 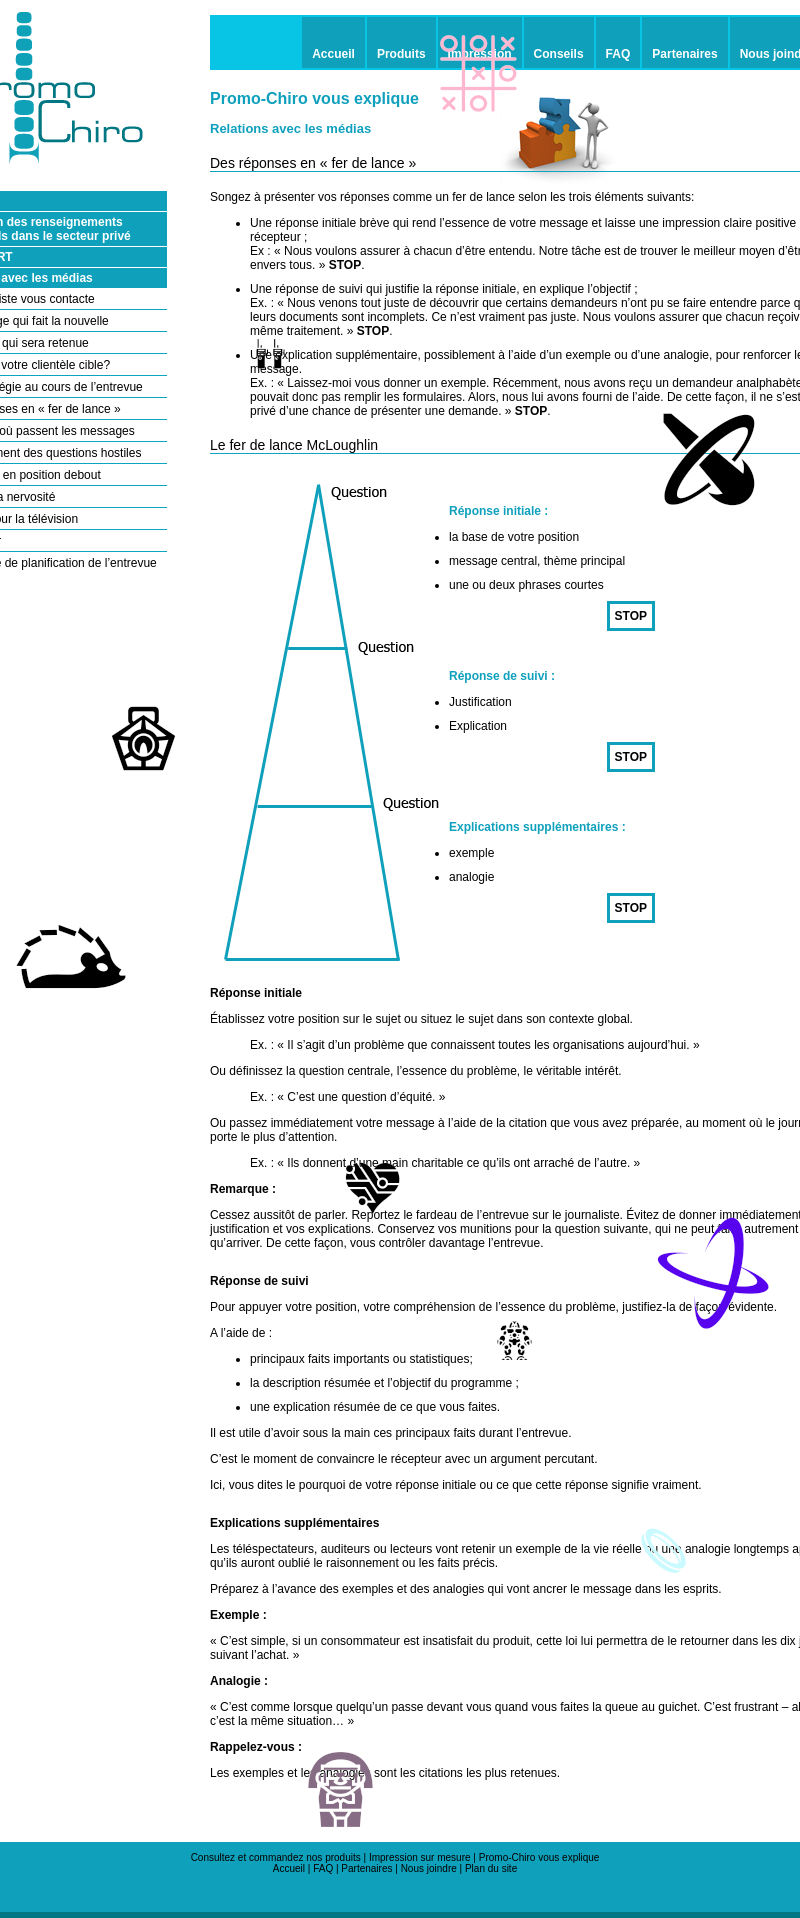 What do you see at coordinates (709, 459) in the screenshot?
I see `activate hyperspeed or boost ability` at bounding box center [709, 459].